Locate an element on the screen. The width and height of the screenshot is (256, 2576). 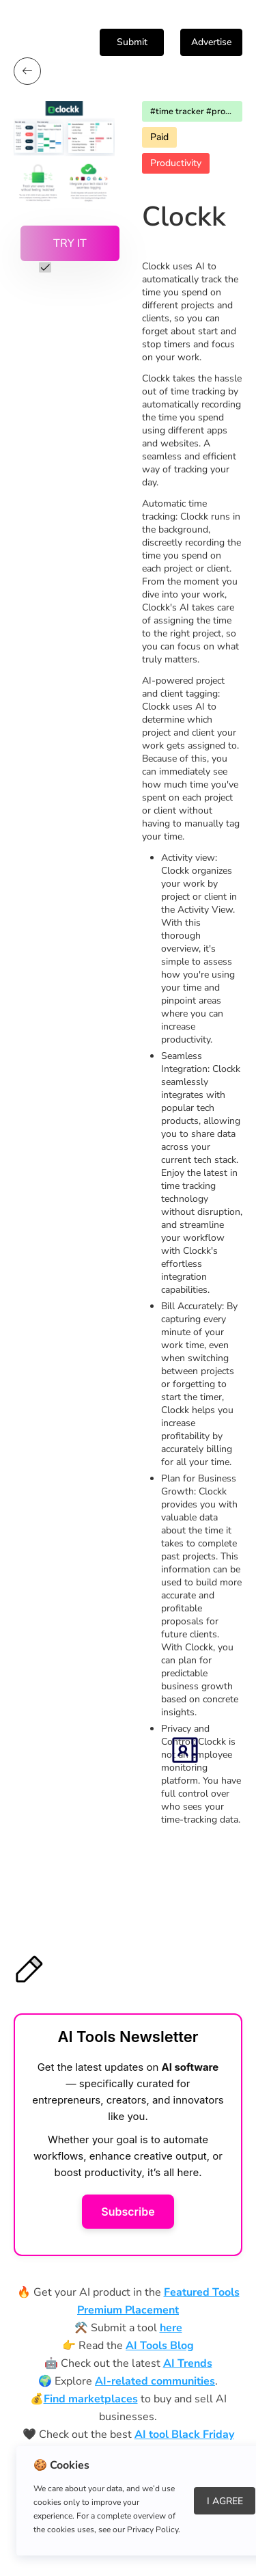
edit content or text is located at coordinates (29, 1970).